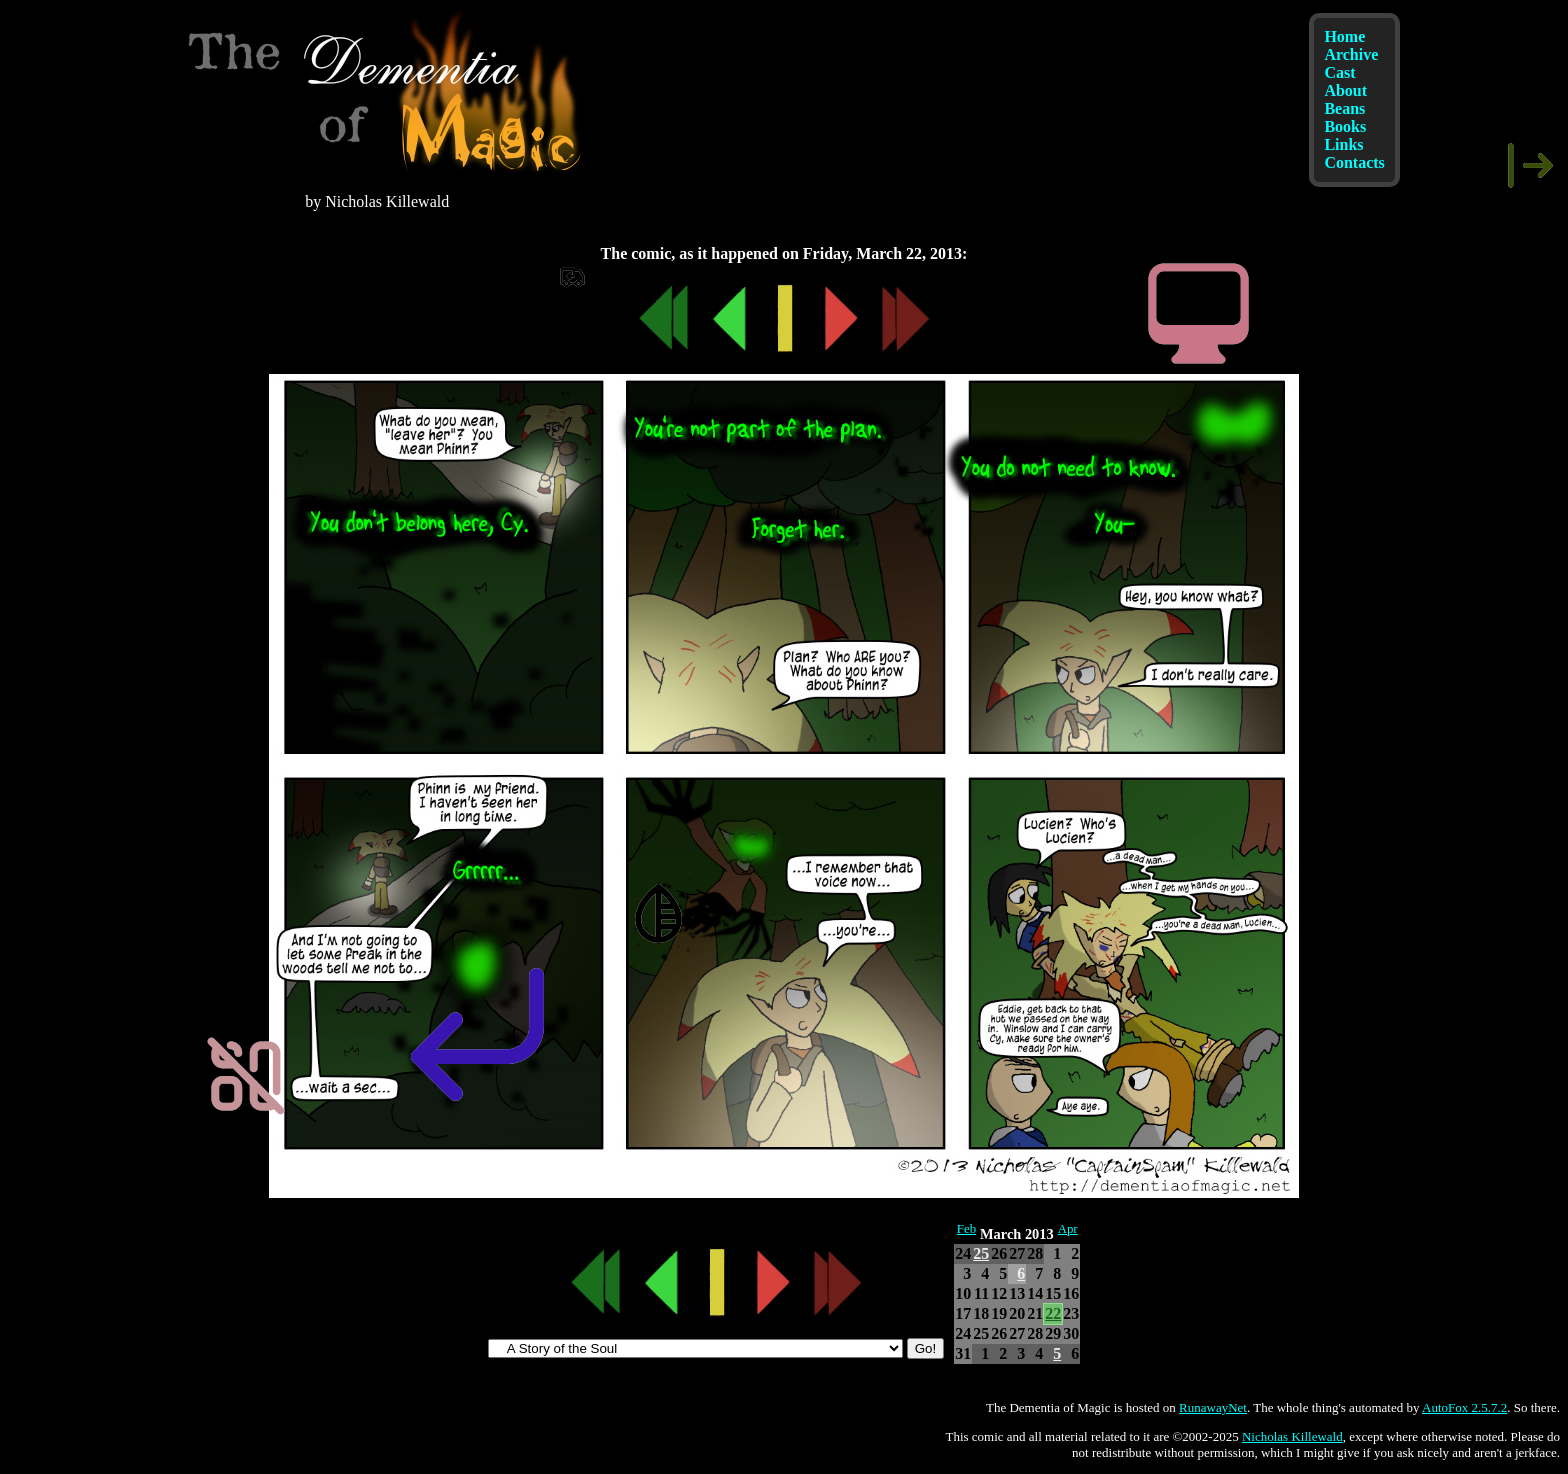 The width and height of the screenshot is (1568, 1474). Describe the element at coordinates (477, 1034) in the screenshot. I see `return or go back to previous content` at that location.